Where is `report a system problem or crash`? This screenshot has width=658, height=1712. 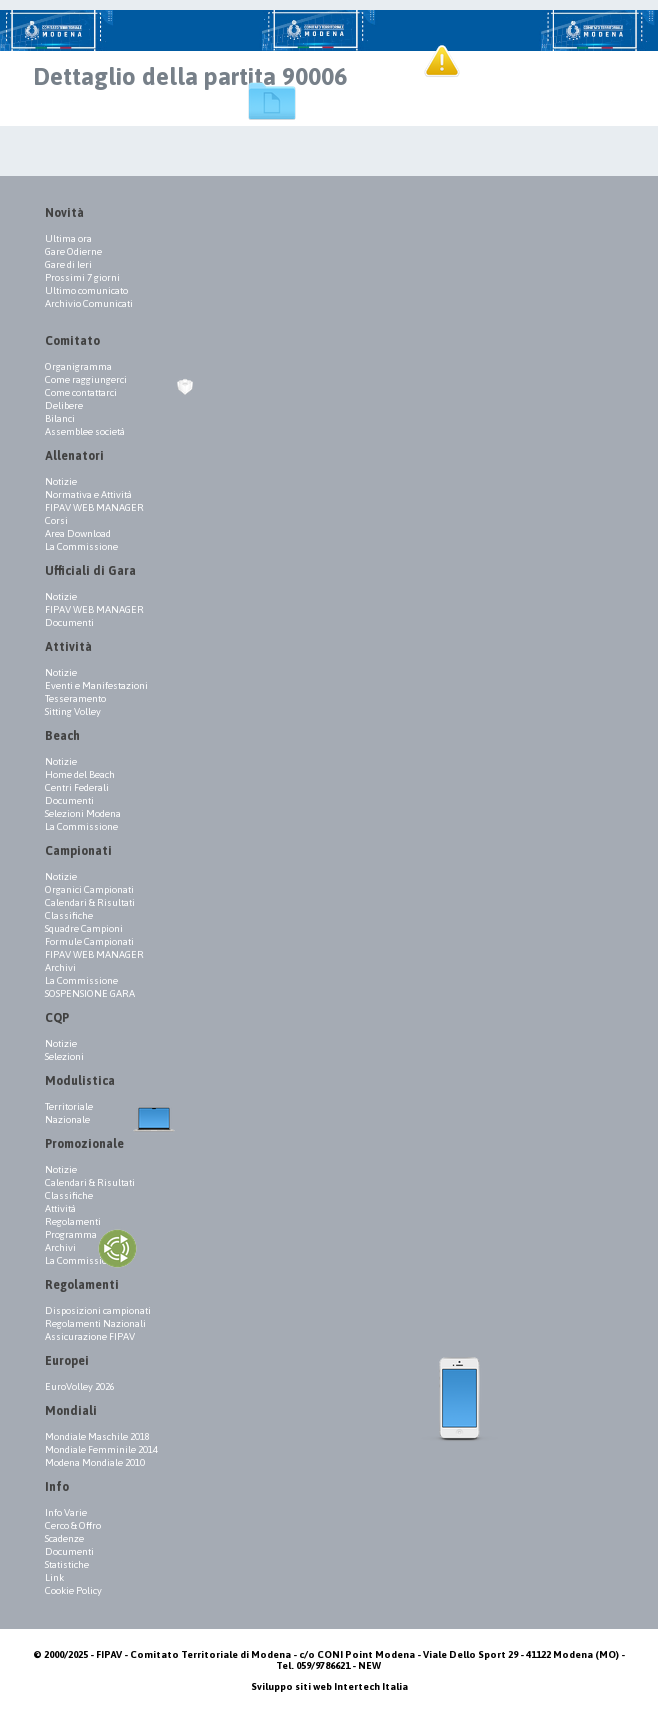
report a system problem or crash is located at coordinates (442, 61).